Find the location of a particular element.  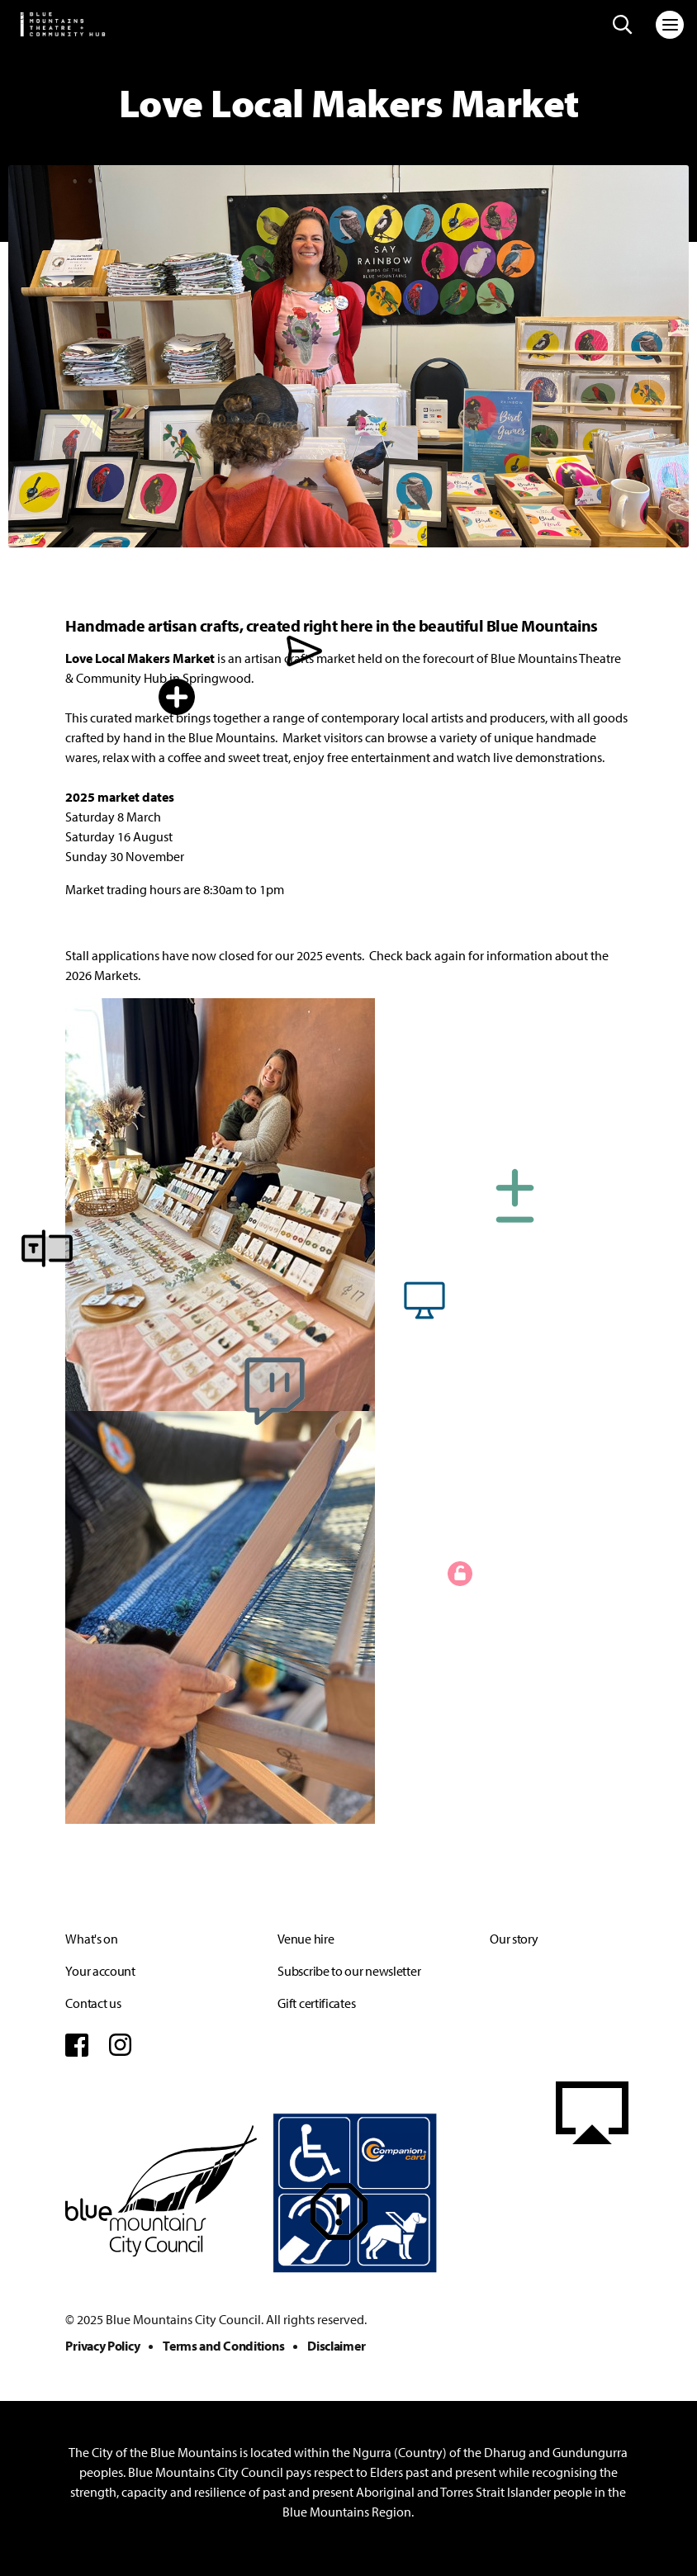

stop or halt current action is located at coordinates (339, 2211).